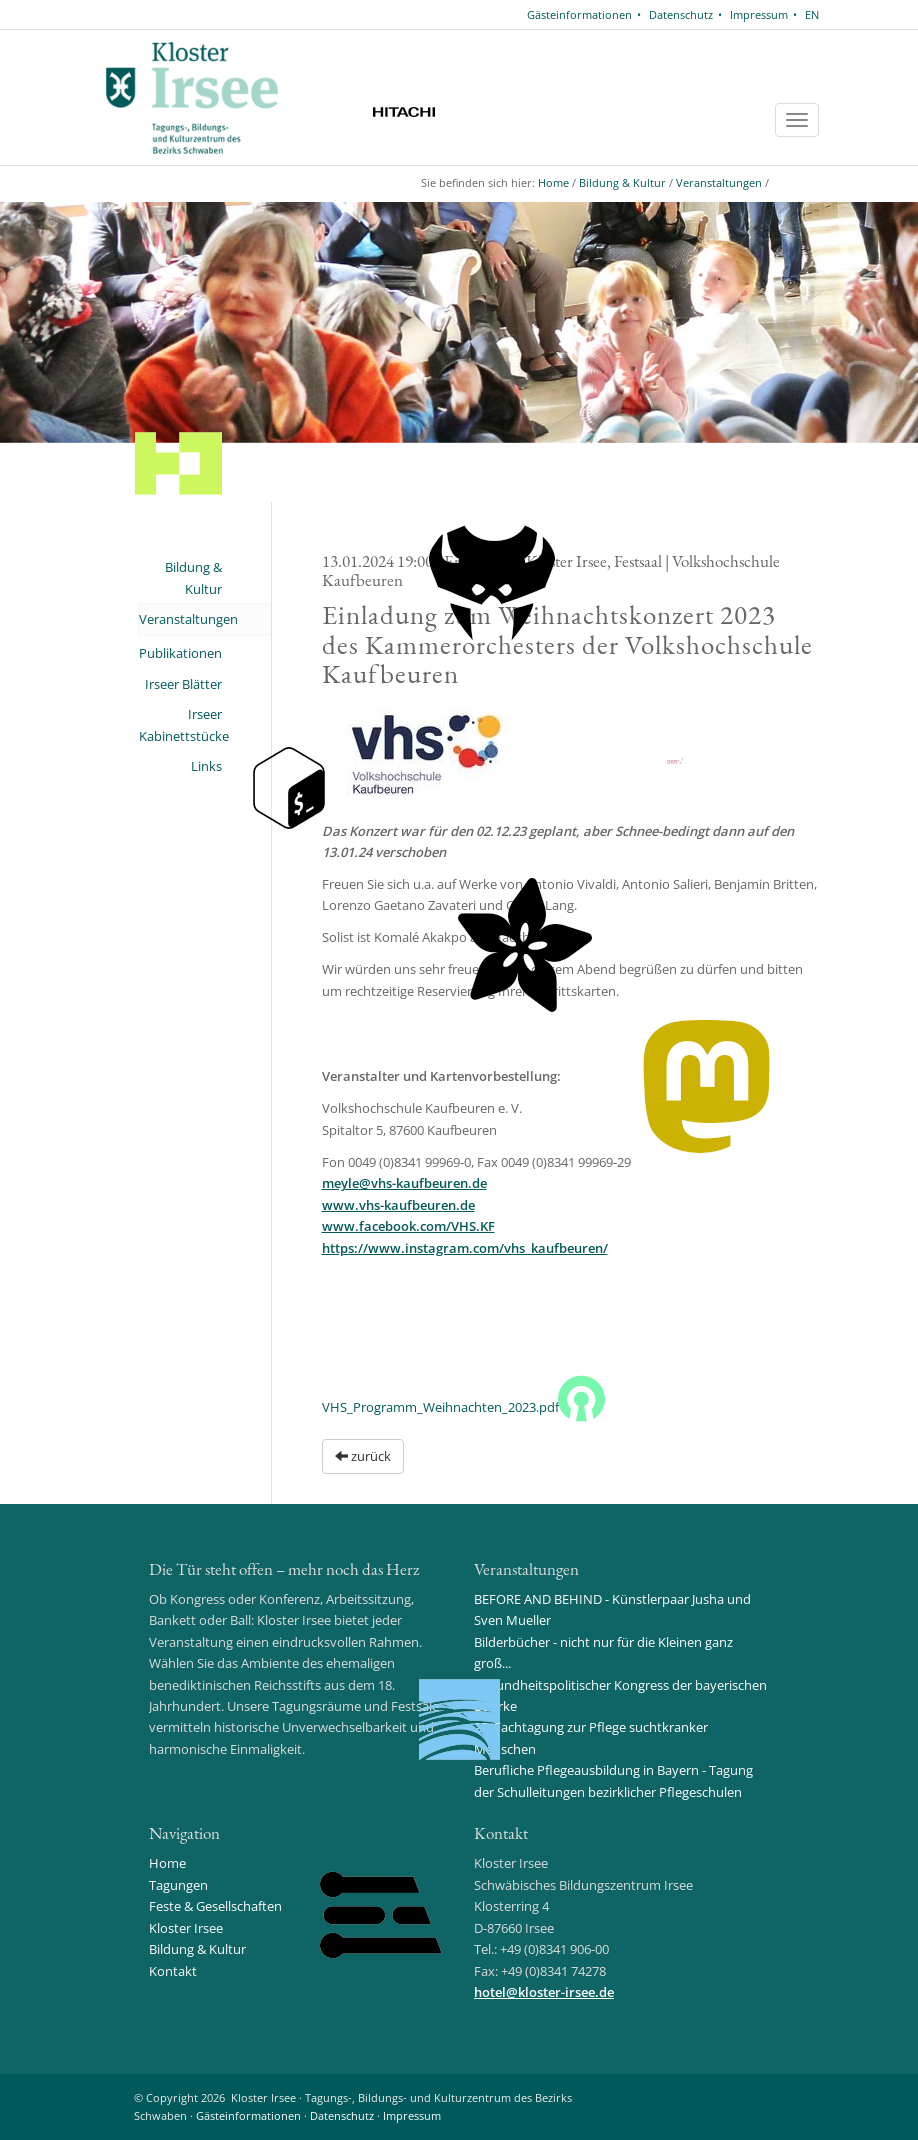 Image resolution: width=918 pixels, height=2140 pixels. I want to click on open the Mastodon app, so click(706, 1086).